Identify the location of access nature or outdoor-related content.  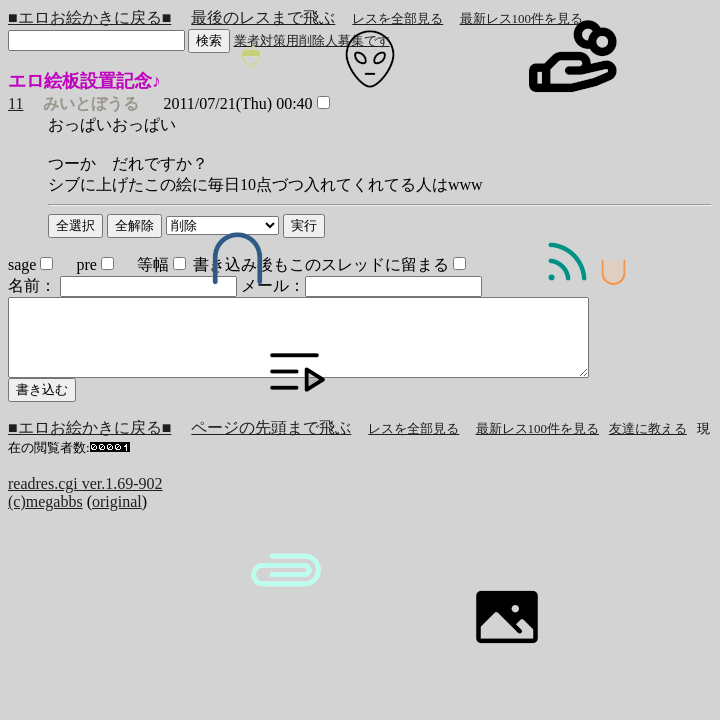
(251, 57).